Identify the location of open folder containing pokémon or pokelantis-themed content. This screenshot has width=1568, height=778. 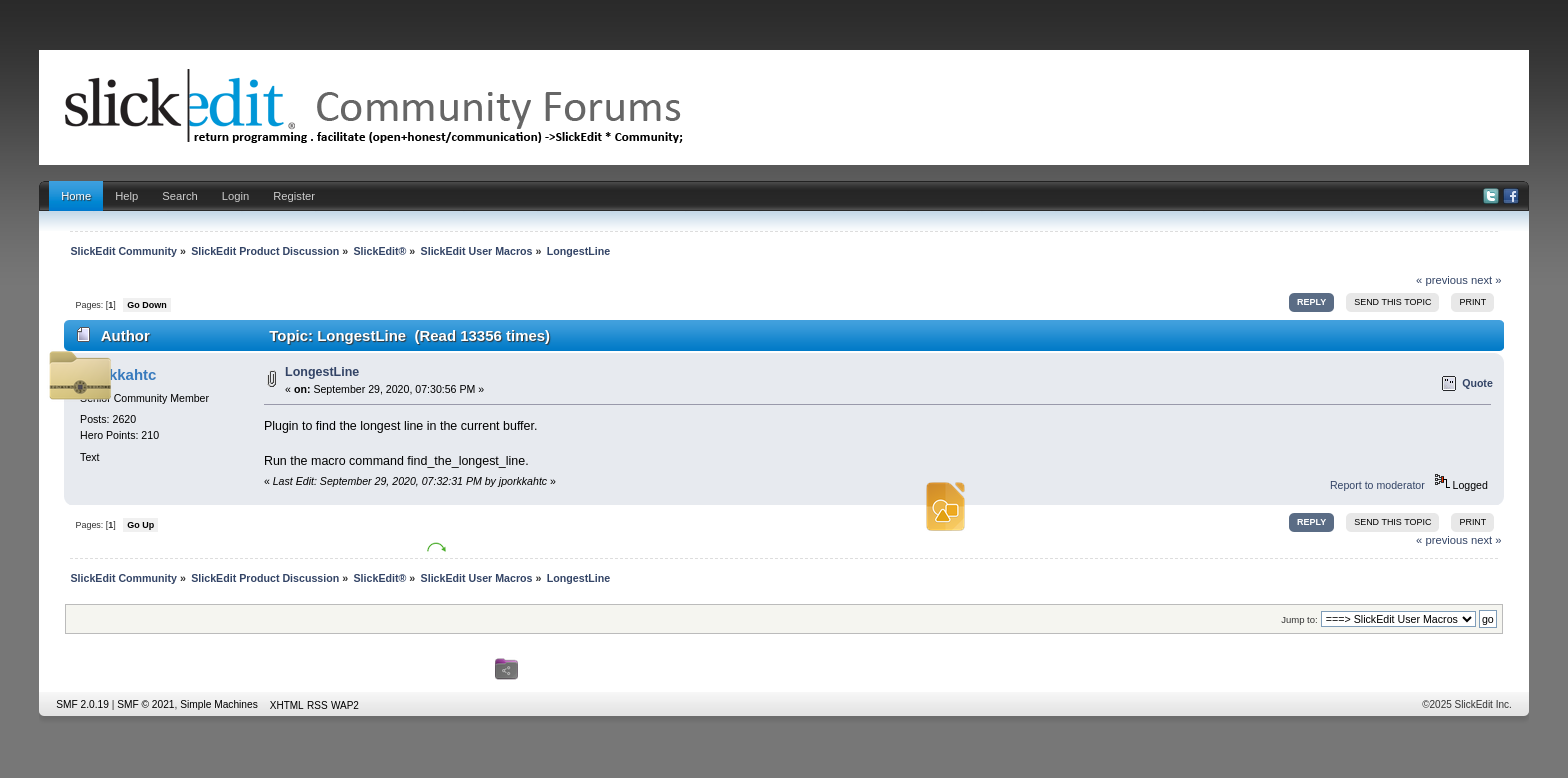
(80, 377).